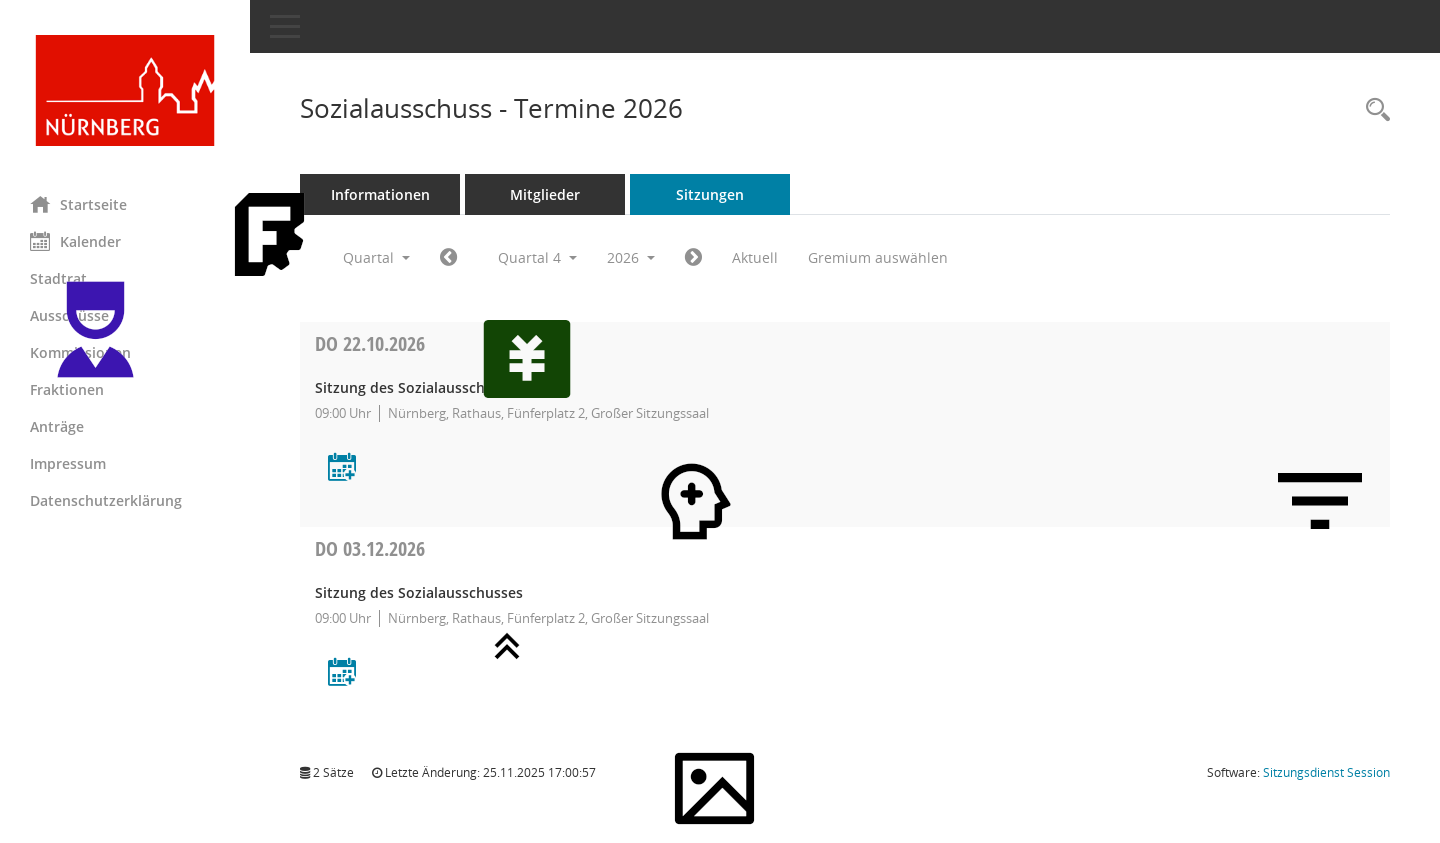 Image resolution: width=1440 pixels, height=843 pixels. What do you see at coordinates (507, 647) in the screenshot?
I see `scroll to top of page` at bounding box center [507, 647].